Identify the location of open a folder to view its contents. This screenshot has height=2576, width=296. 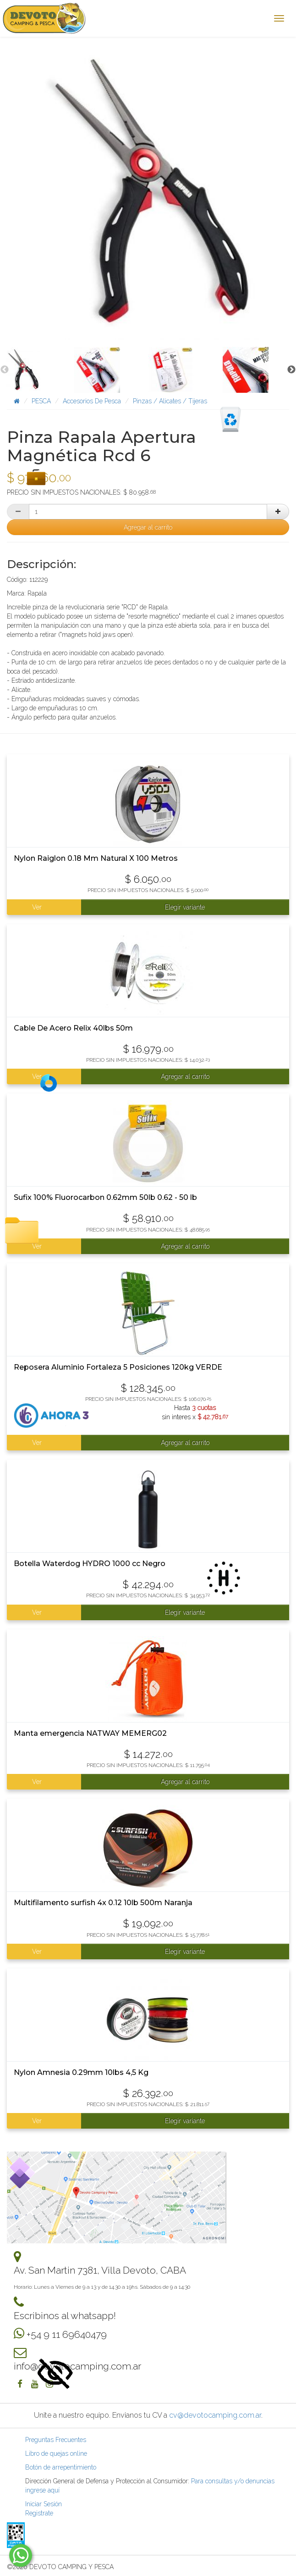
(22, 1231).